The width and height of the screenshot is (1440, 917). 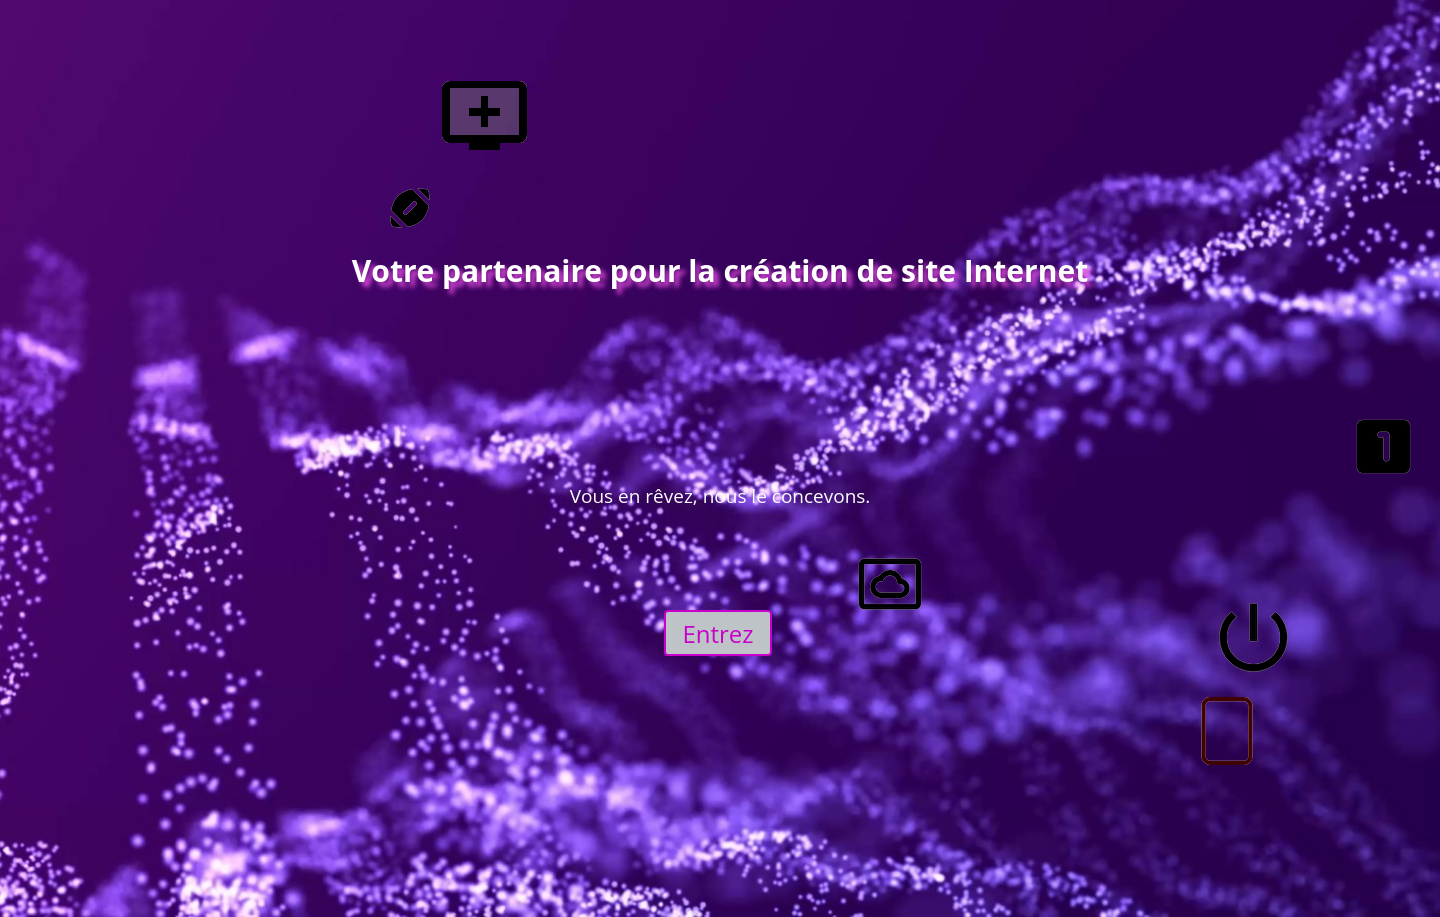 What do you see at coordinates (1253, 637) in the screenshot?
I see `power on or off the device` at bounding box center [1253, 637].